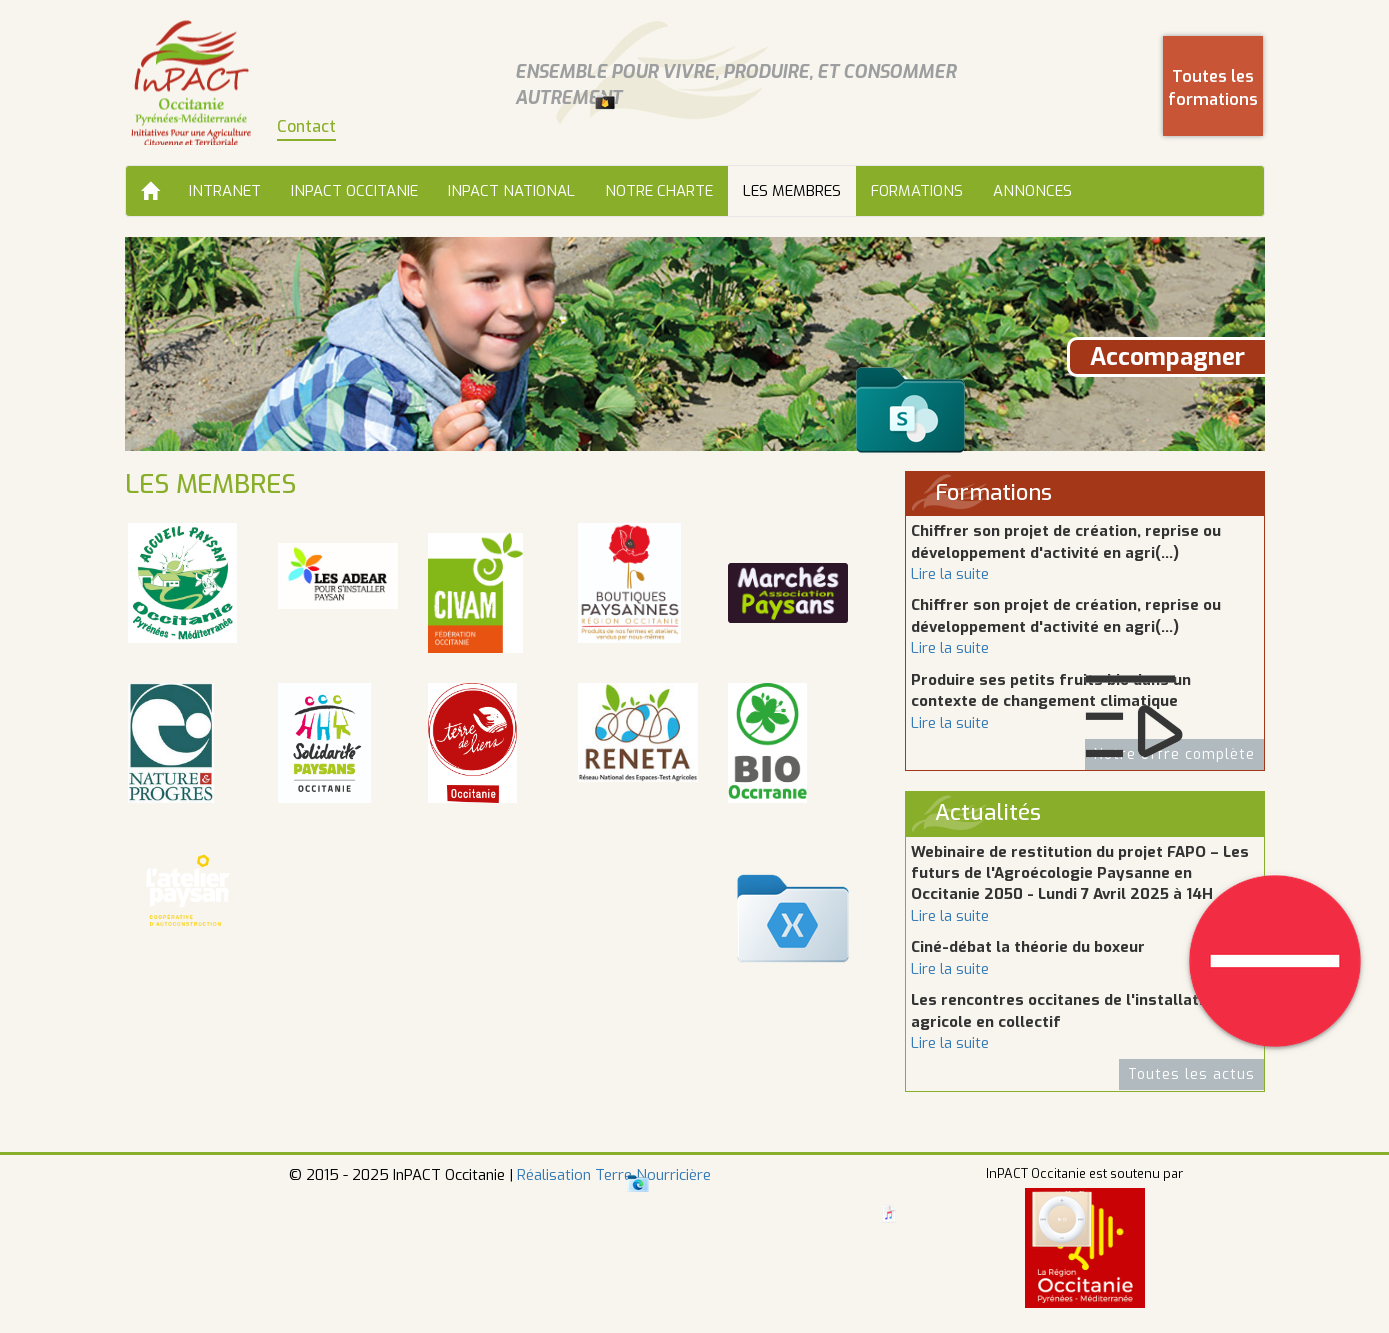 Image resolution: width=1389 pixels, height=1333 pixels. Describe the element at coordinates (1130, 712) in the screenshot. I see `view or manage the play queue` at that location.